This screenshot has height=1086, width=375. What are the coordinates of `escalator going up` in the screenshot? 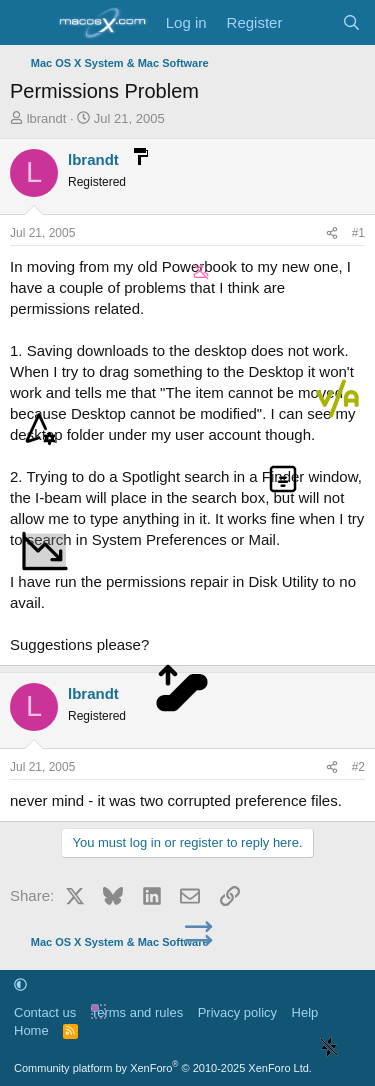 It's located at (182, 688).